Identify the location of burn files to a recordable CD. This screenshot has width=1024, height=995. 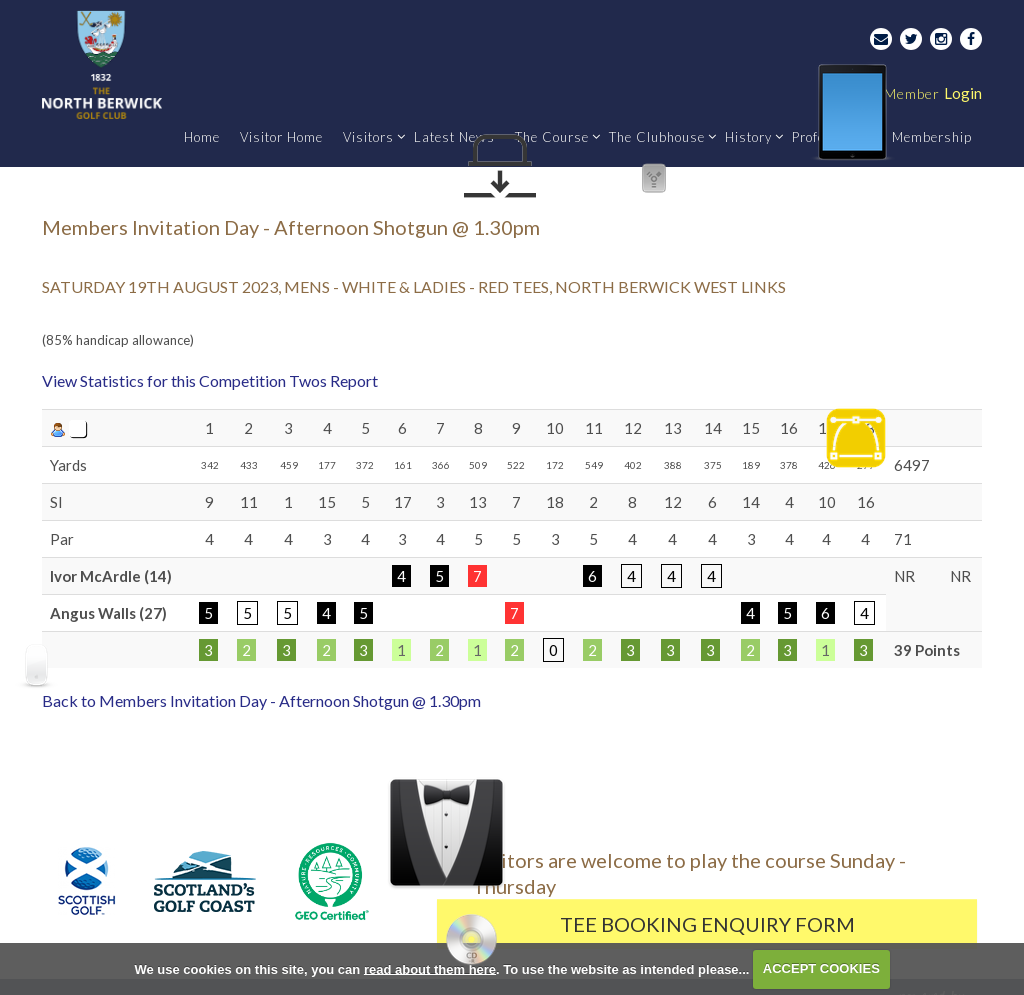
(471, 940).